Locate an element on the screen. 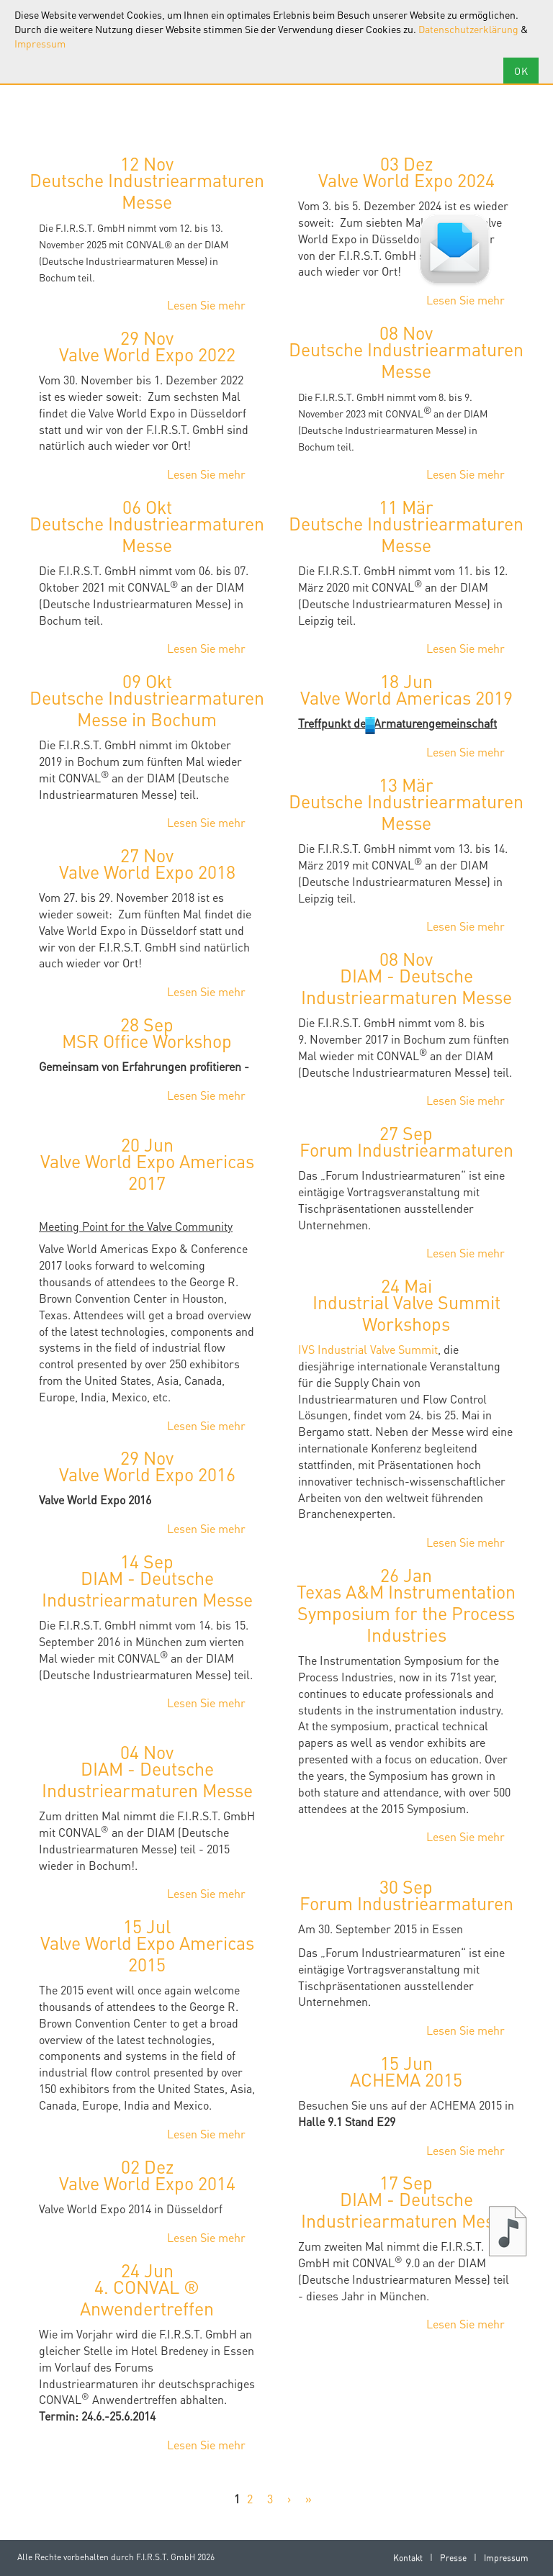 The image size is (553, 2576). open an audio file is located at coordinates (508, 2231).